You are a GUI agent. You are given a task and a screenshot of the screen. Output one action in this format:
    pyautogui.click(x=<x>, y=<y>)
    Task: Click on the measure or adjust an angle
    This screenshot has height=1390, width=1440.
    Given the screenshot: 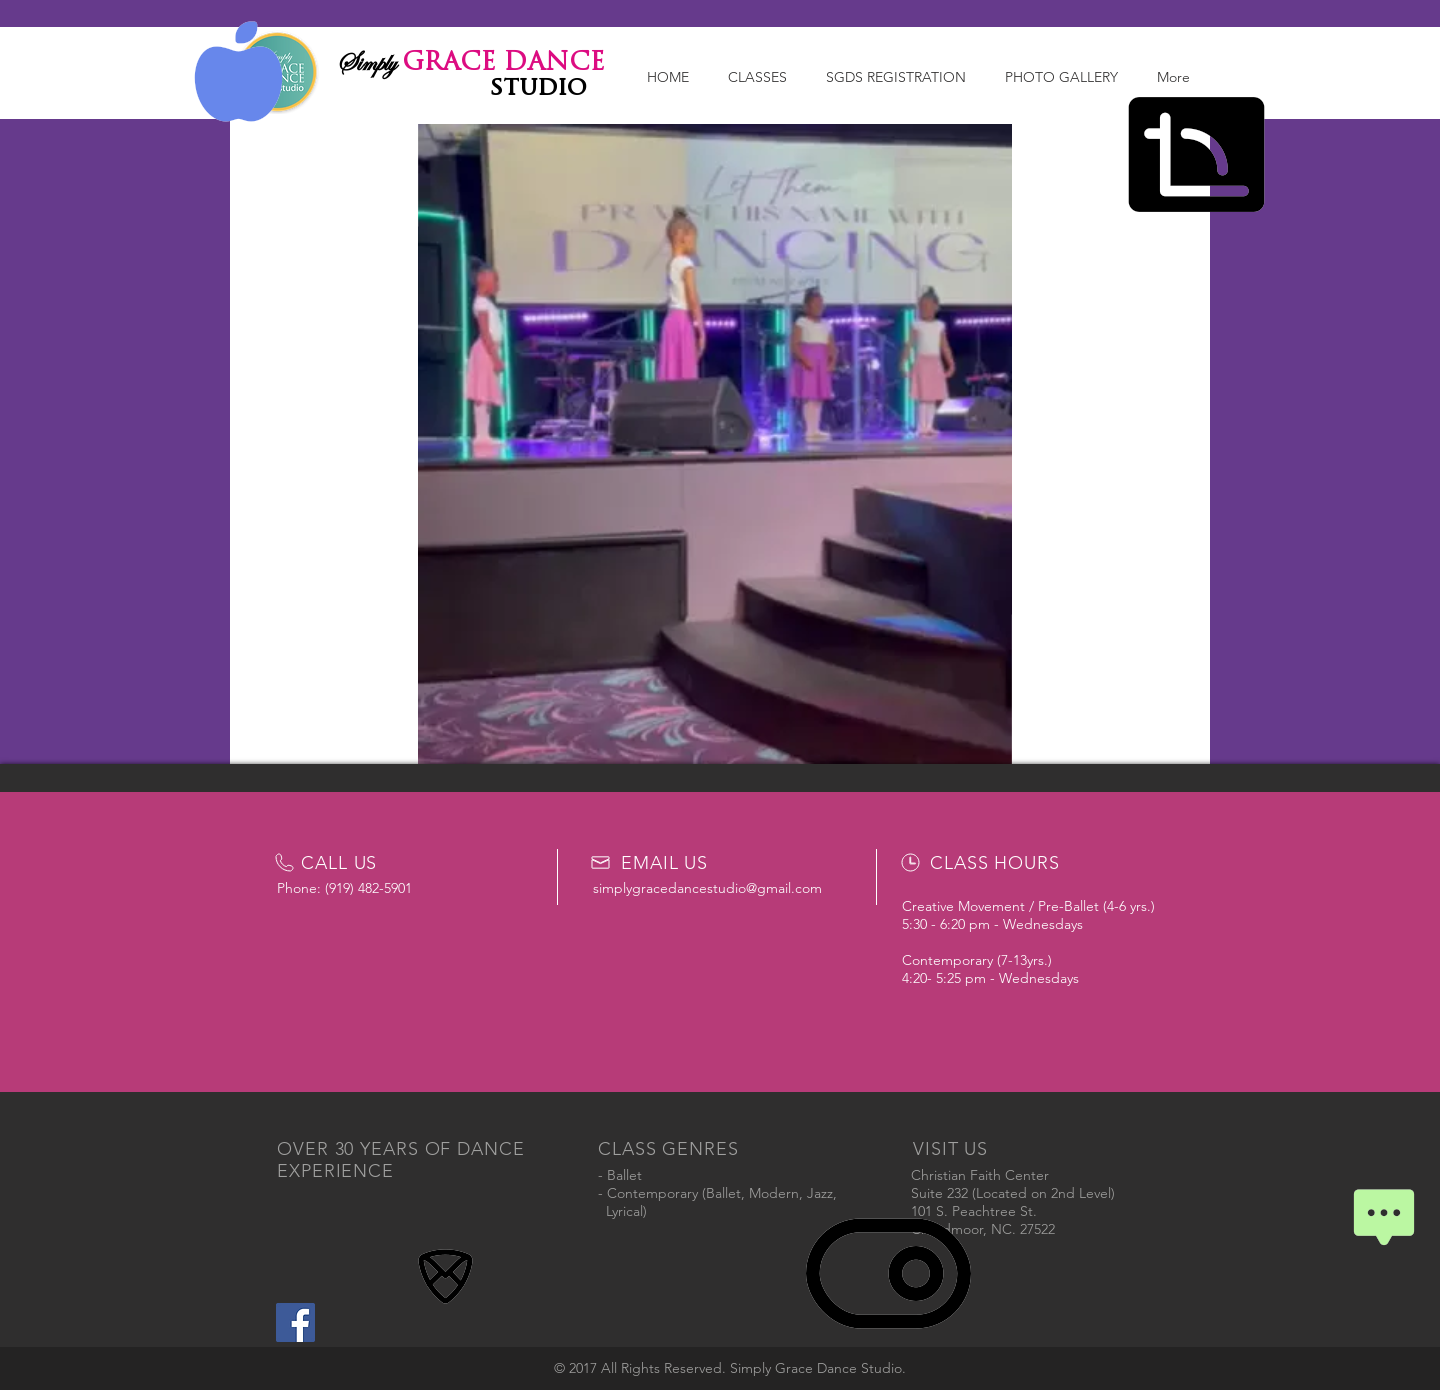 What is the action you would take?
    pyautogui.click(x=1196, y=154)
    